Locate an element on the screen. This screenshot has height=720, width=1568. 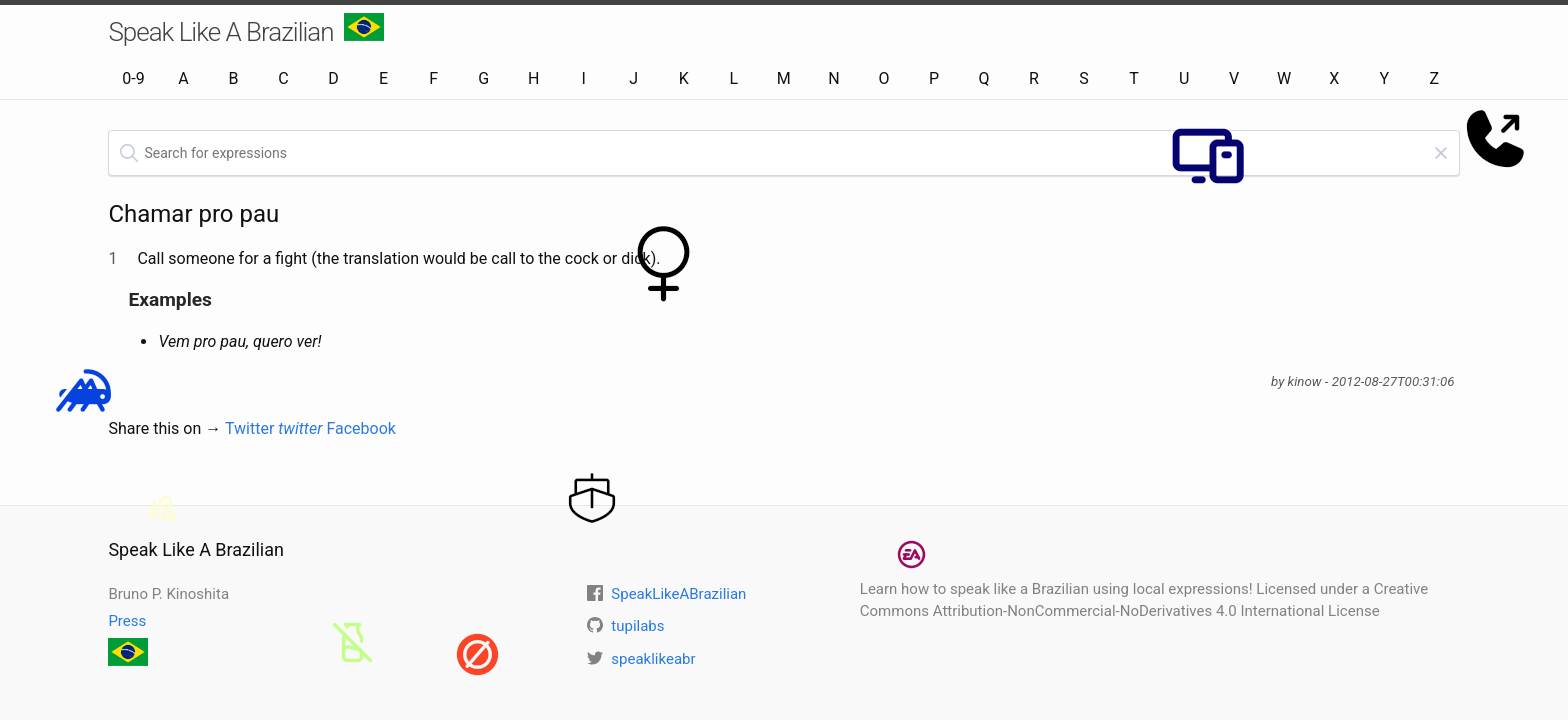
manage connected devices is located at coordinates (1207, 156).